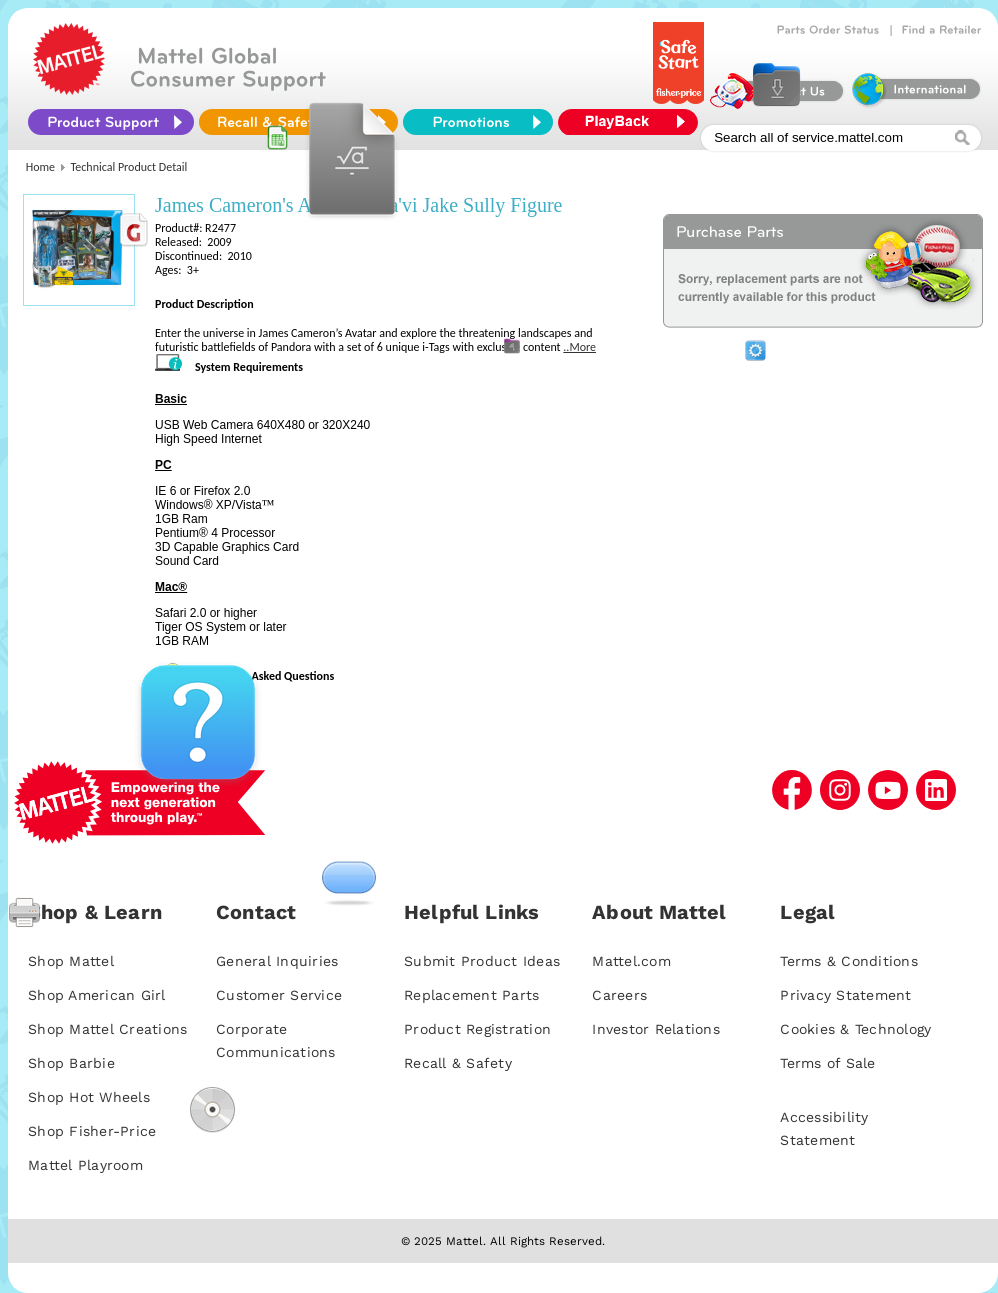  What do you see at coordinates (512, 346) in the screenshot?
I see `open insync cloud sync folder` at bounding box center [512, 346].